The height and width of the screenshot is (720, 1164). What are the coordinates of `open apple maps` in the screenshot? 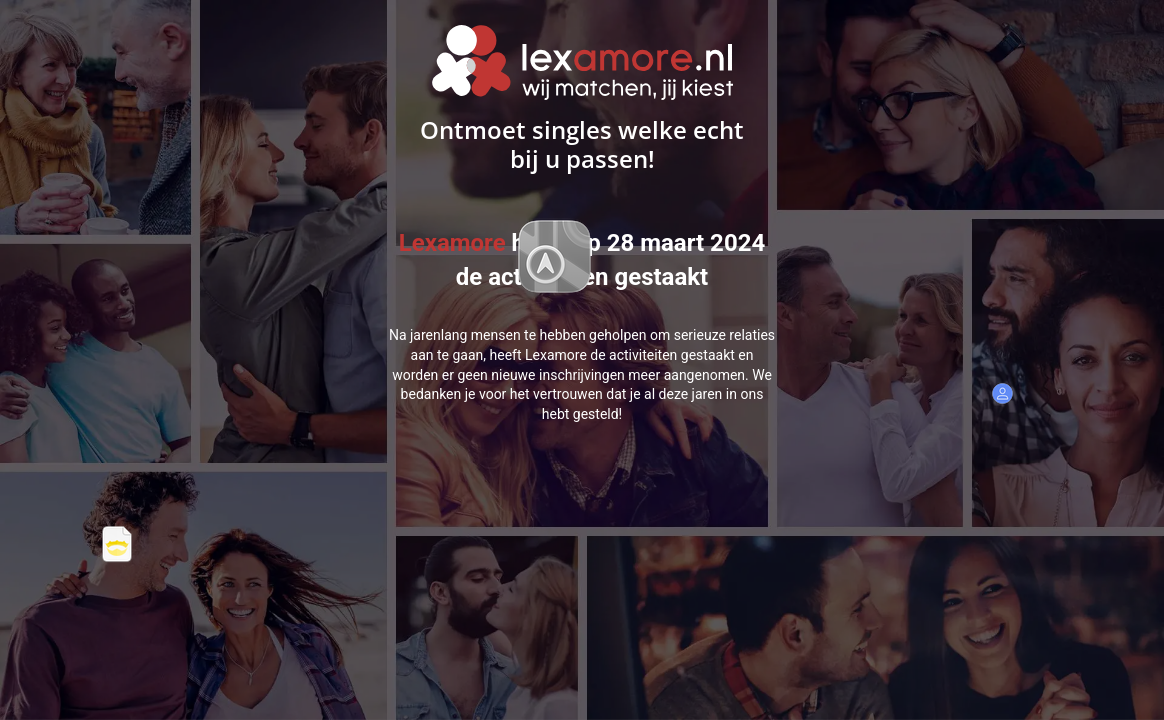 It's located at (554, 256).